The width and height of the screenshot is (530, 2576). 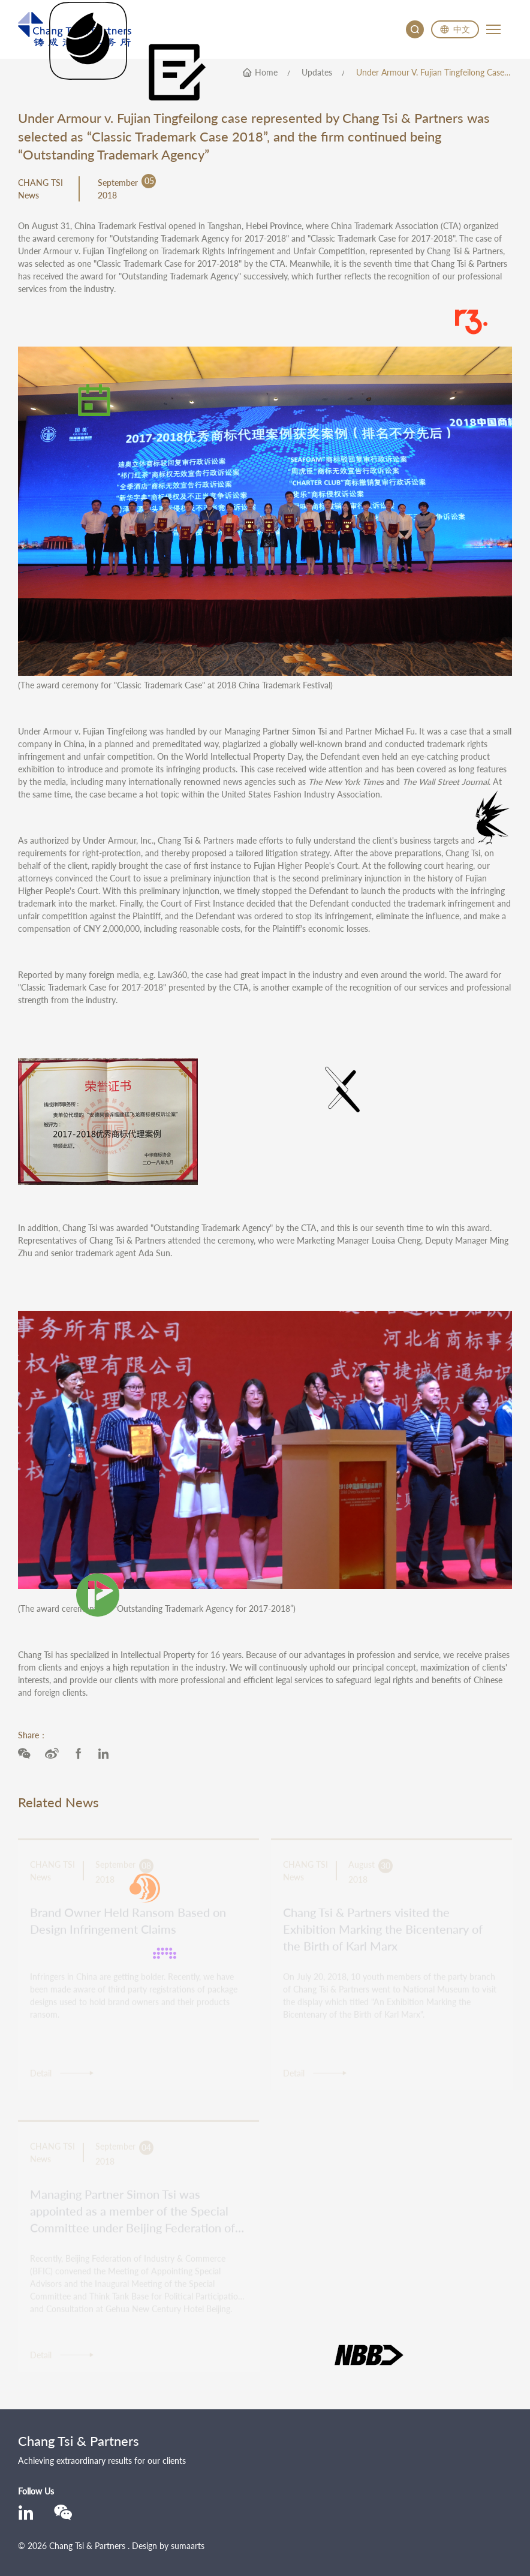 I want to click on view or create a calendar event, so click(x=94, y=402).